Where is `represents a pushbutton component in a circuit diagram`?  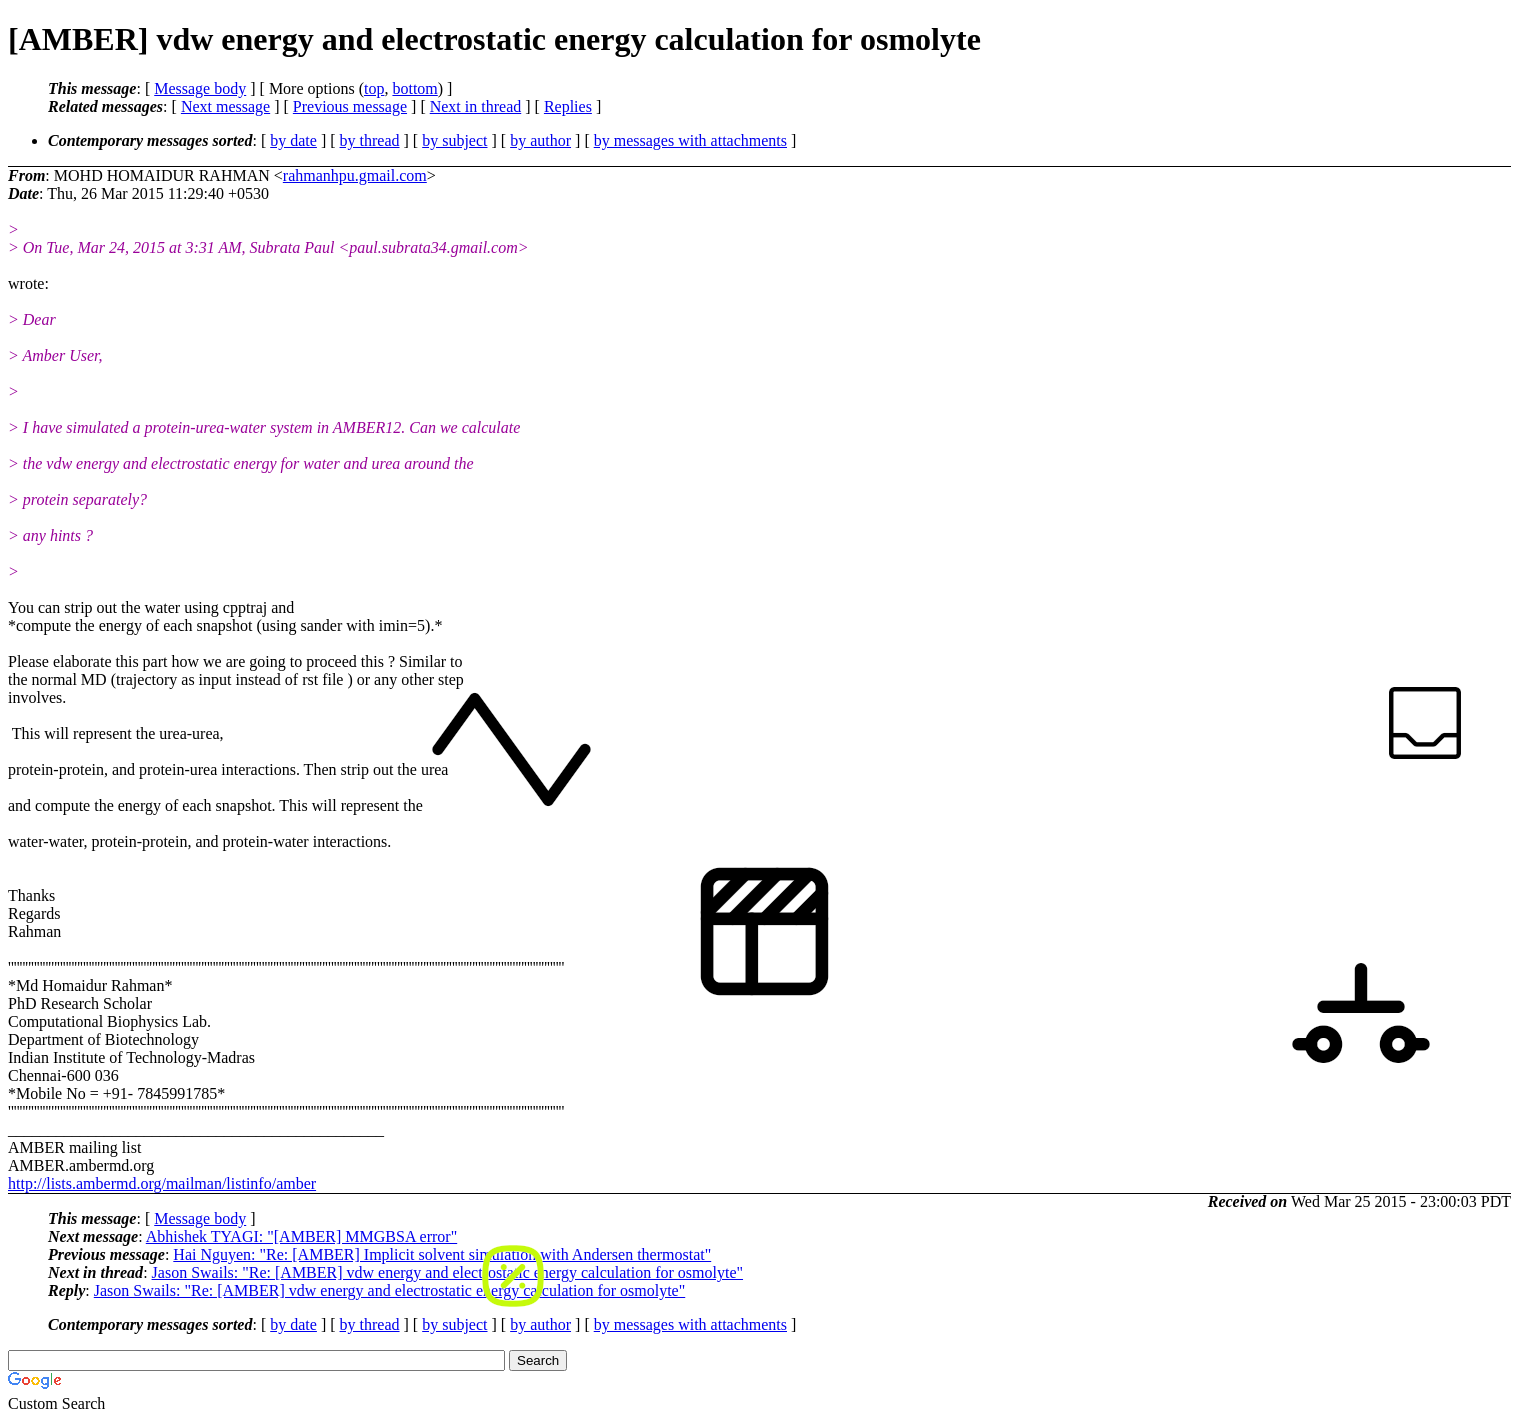
represents a pushbutton component in a circuit diagram is located at coordinates (1361, 1013).